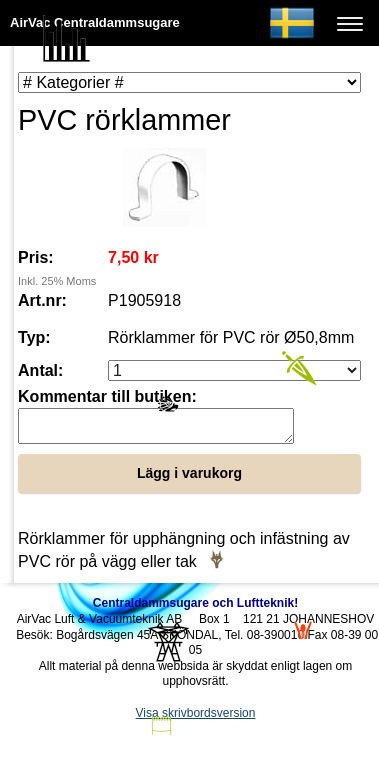  I want to click on aztec eagle symbol or cultural icon, so click(168, 404).